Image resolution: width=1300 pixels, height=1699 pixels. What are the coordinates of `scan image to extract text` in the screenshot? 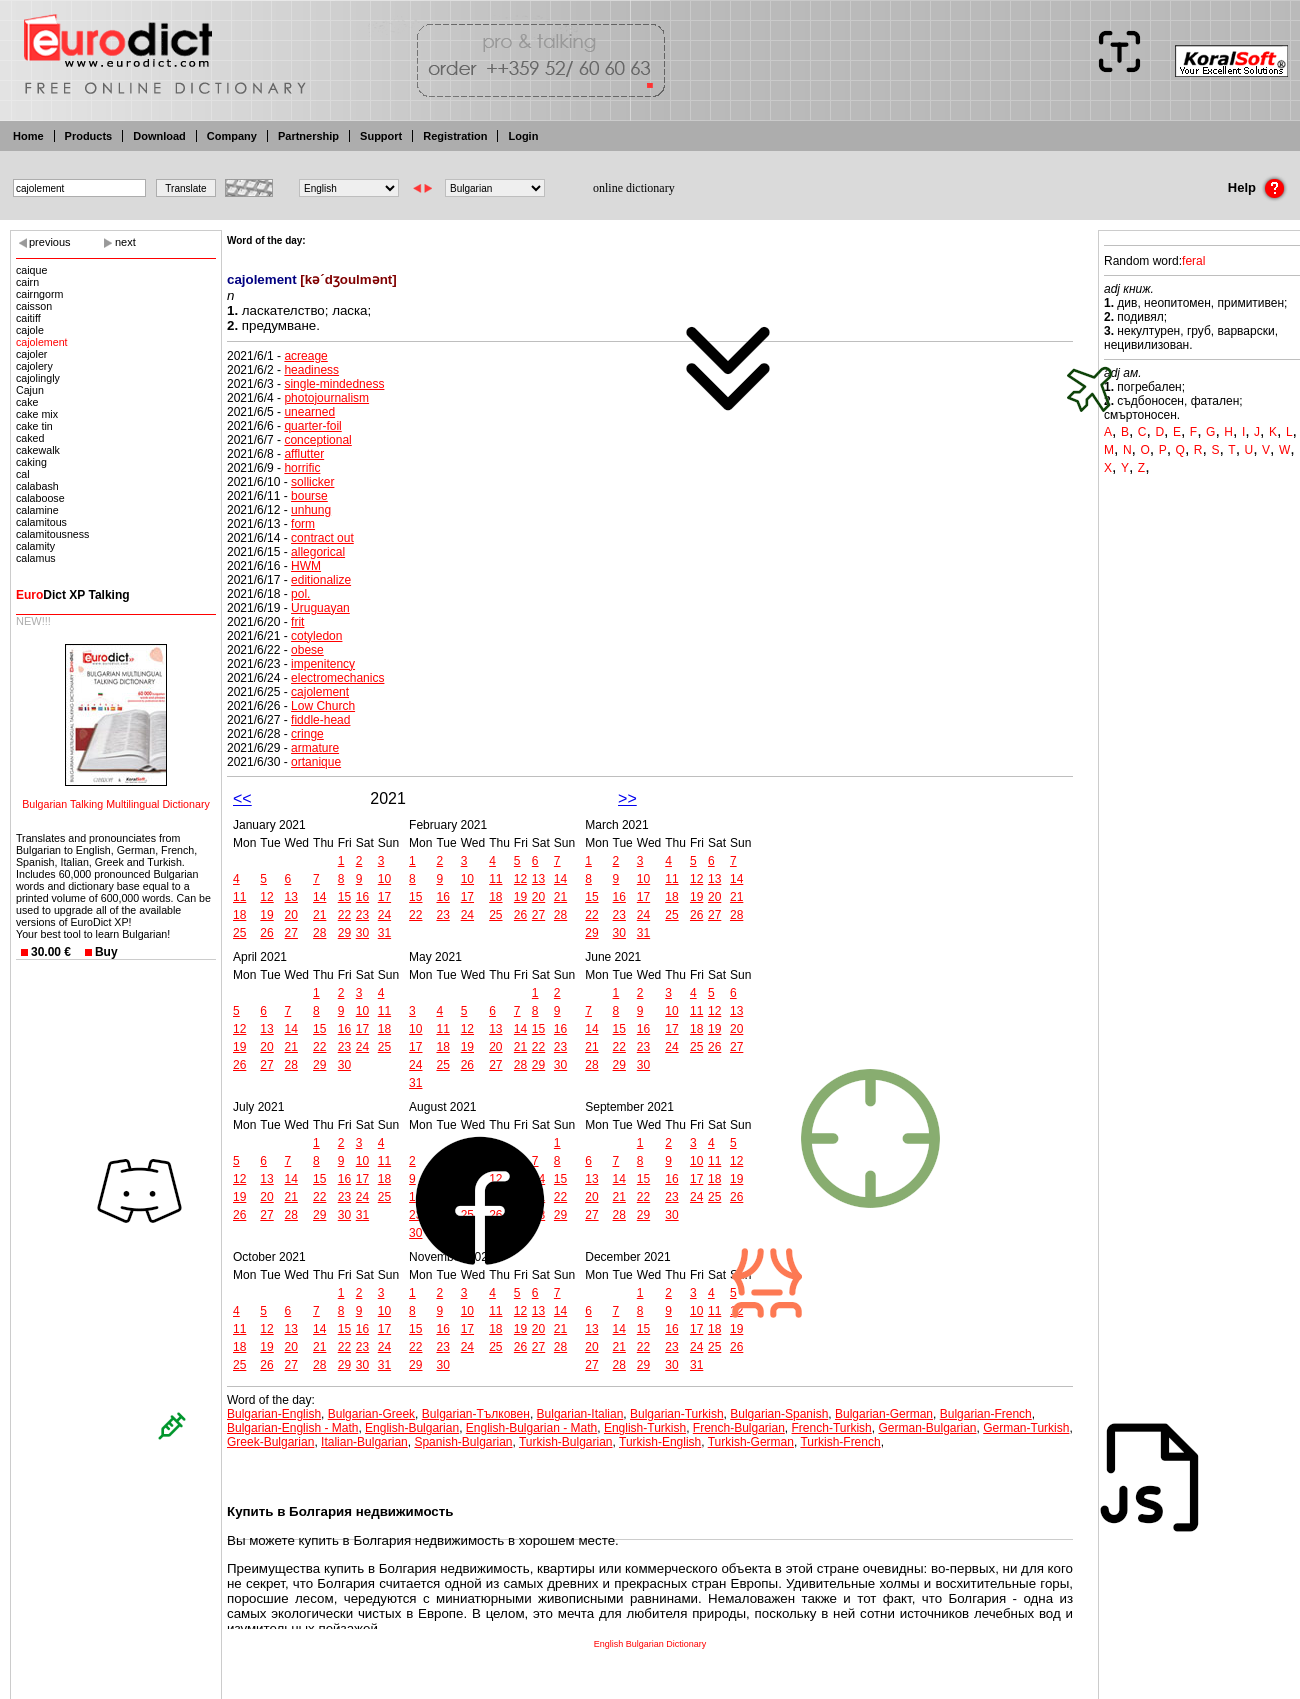 It's located at (1119, 51).